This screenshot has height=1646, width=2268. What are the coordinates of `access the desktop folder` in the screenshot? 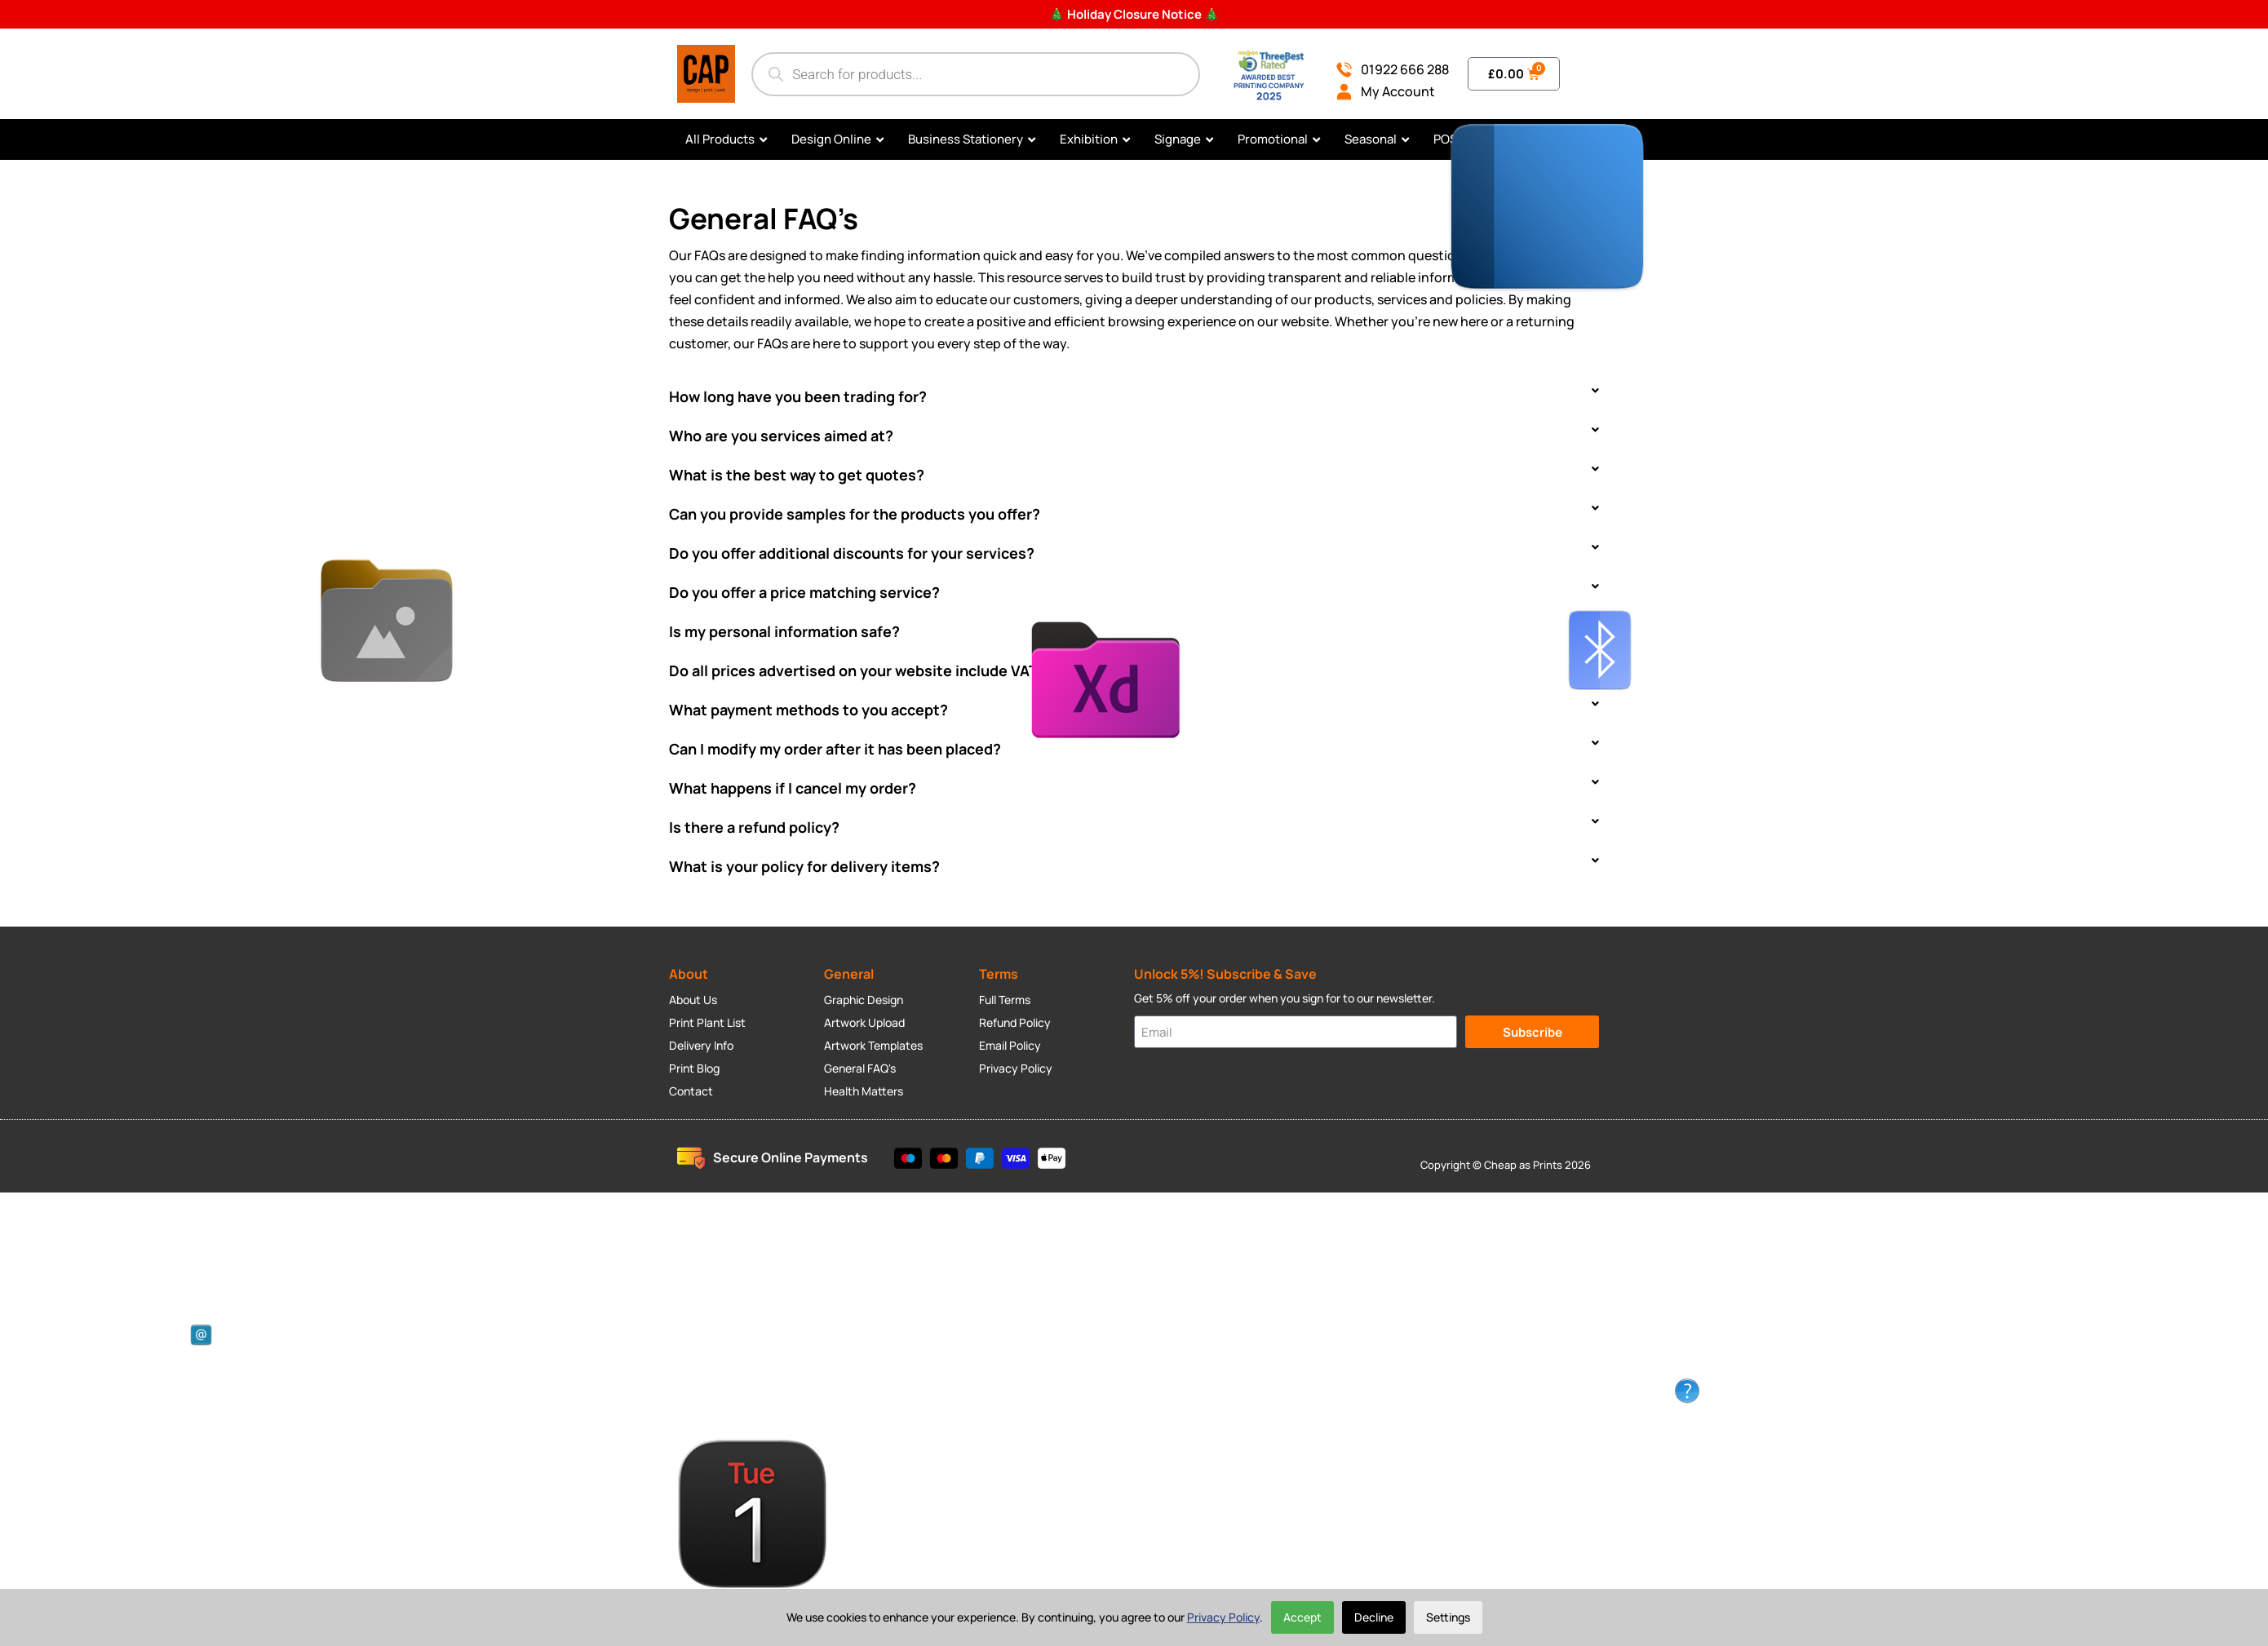 It's located at (1547, 199).